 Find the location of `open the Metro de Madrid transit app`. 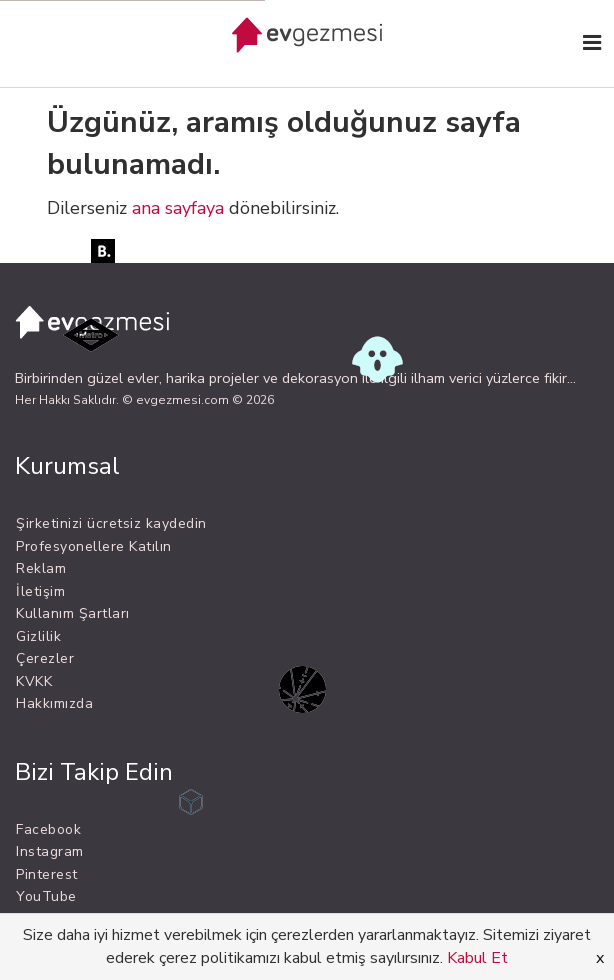

open the Metro de Madrid transit app is located at coordinates (91, 335).